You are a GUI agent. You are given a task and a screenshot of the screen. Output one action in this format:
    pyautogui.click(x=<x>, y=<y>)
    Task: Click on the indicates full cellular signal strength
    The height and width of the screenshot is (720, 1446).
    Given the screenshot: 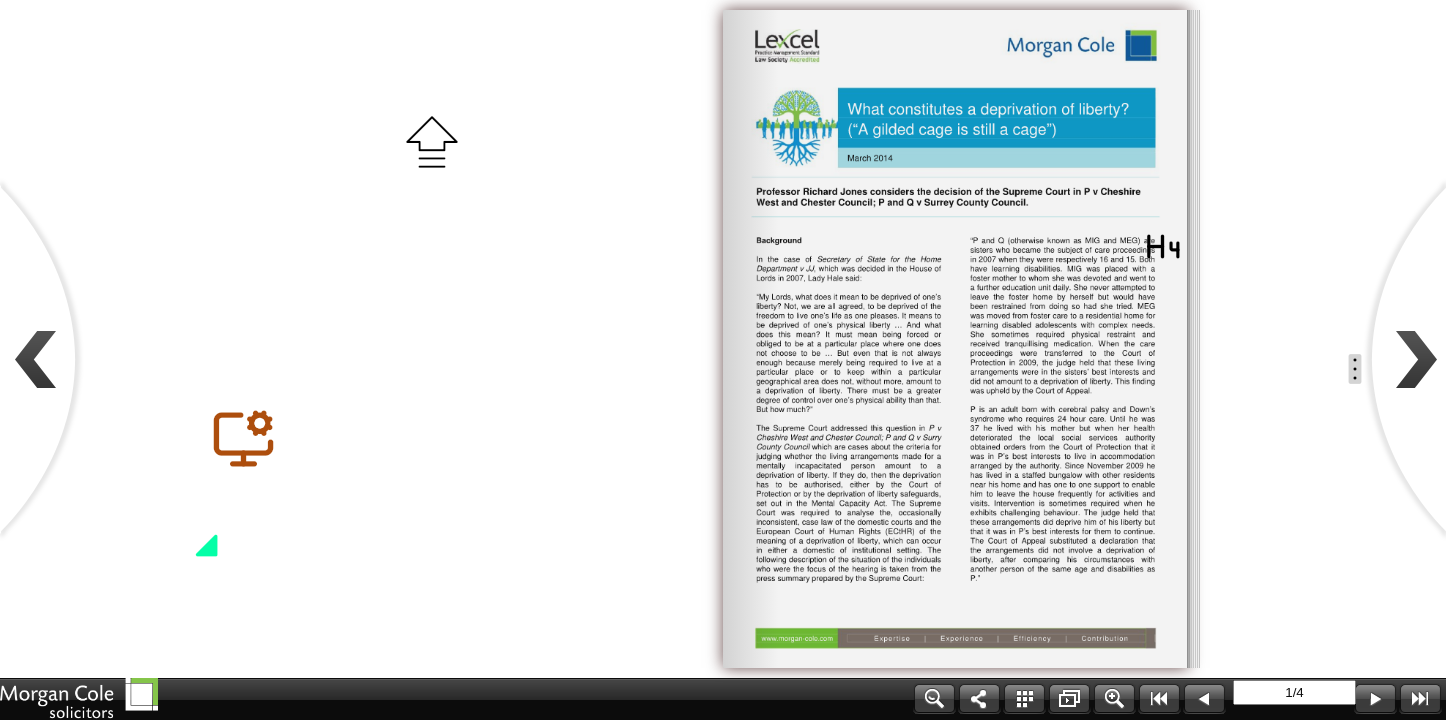 What is the action you would take?
    pyautogui.click(x=208, y=546)
    